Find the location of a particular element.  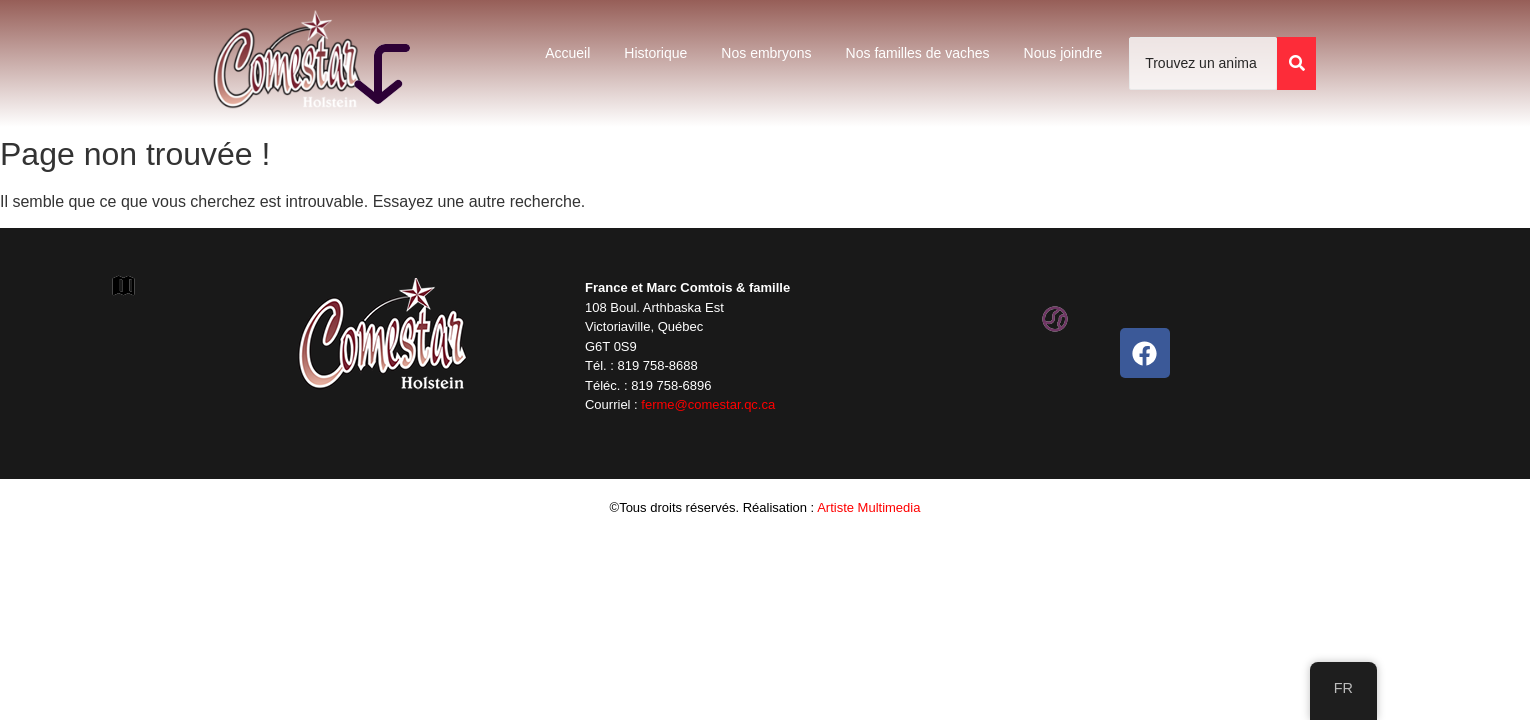

open map view is located at coordinates (123, 285).